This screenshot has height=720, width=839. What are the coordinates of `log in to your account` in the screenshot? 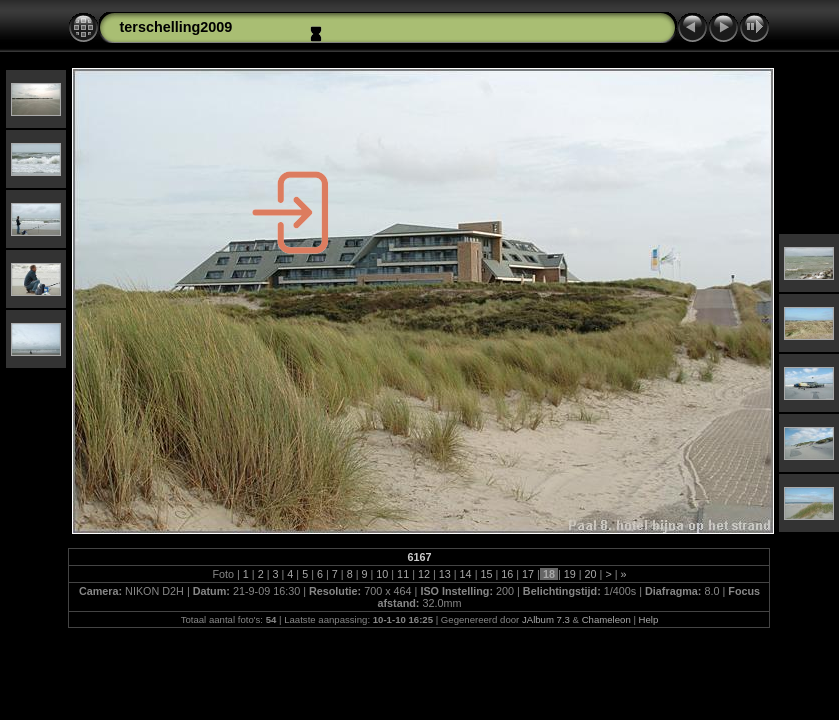 It's located at (296, 212).